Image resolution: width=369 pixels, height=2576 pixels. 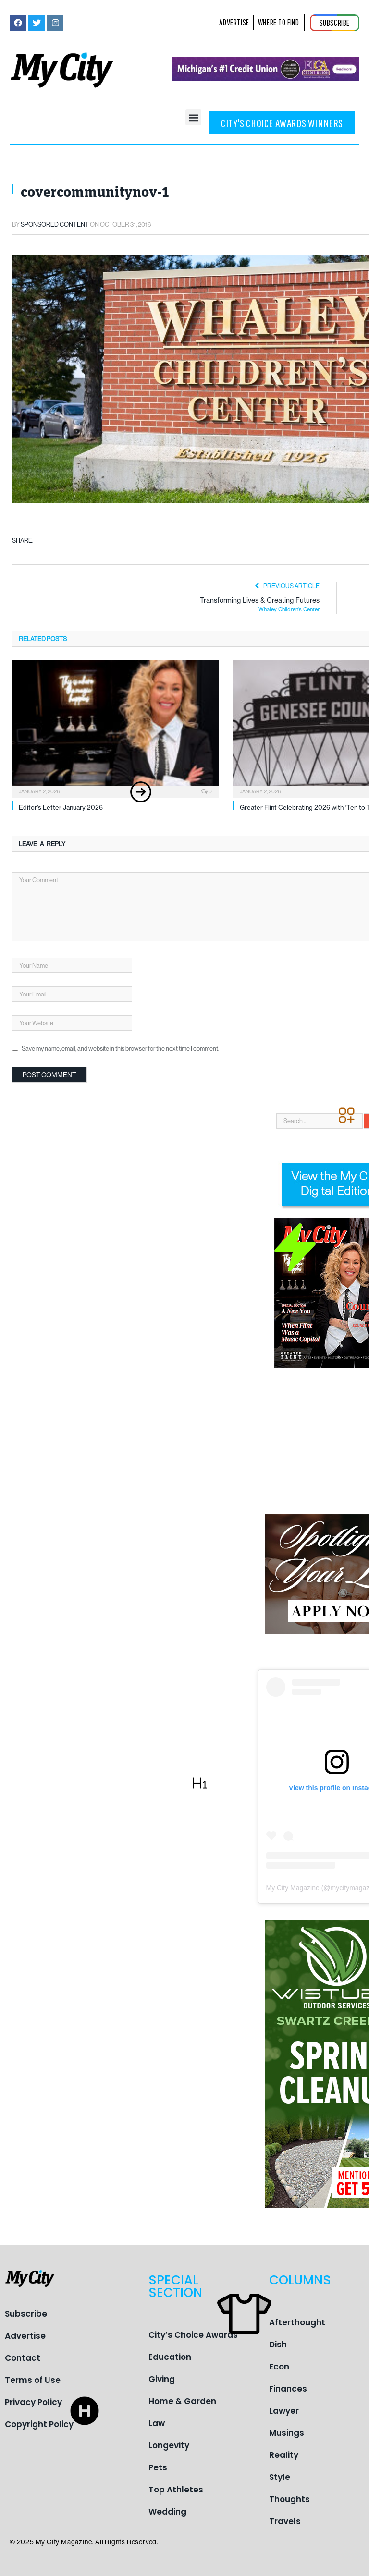 I want to click on format text as a primary heading, so click(x=200, y=1783).